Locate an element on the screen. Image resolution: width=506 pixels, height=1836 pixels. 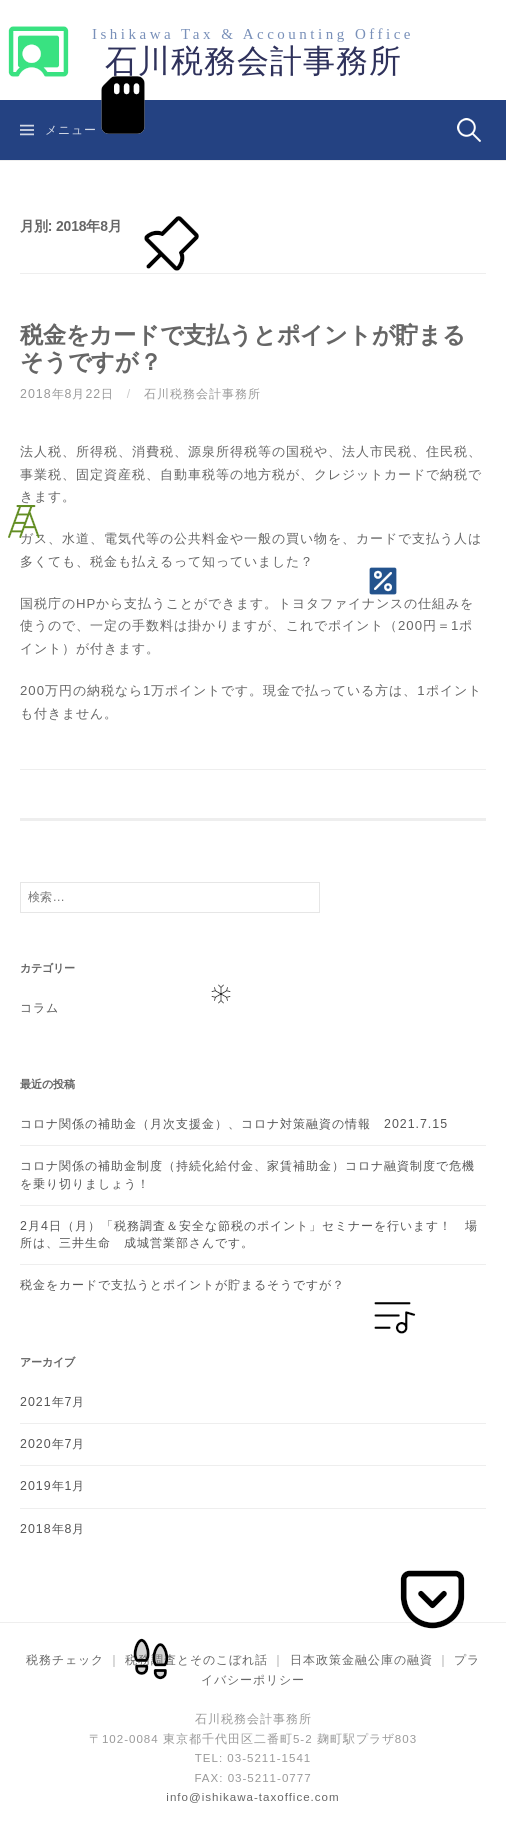
activate cooling or air conditioning mode is located at coordinates (221, 994).